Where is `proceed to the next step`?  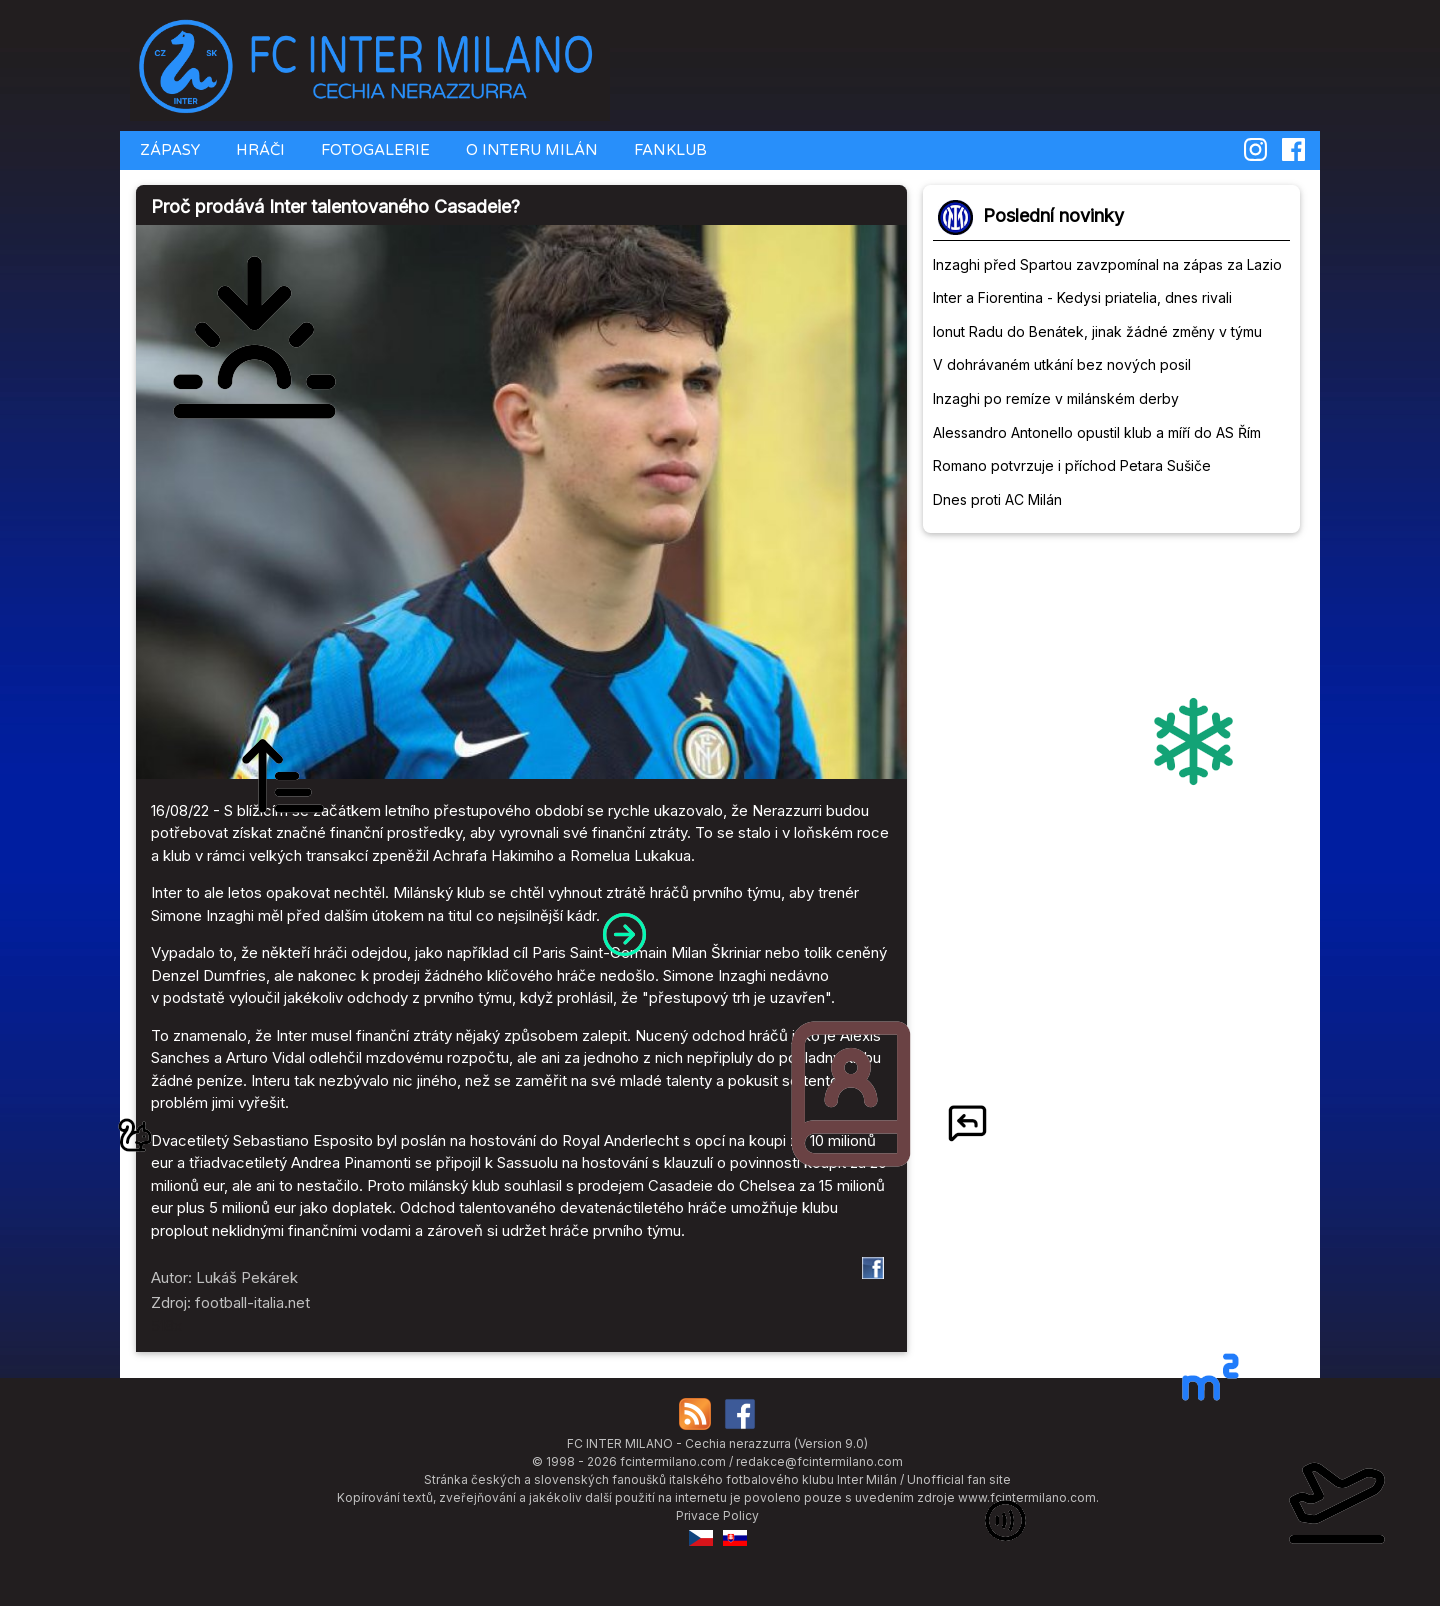
proceed to the next step is located at coordinates (624, 934).